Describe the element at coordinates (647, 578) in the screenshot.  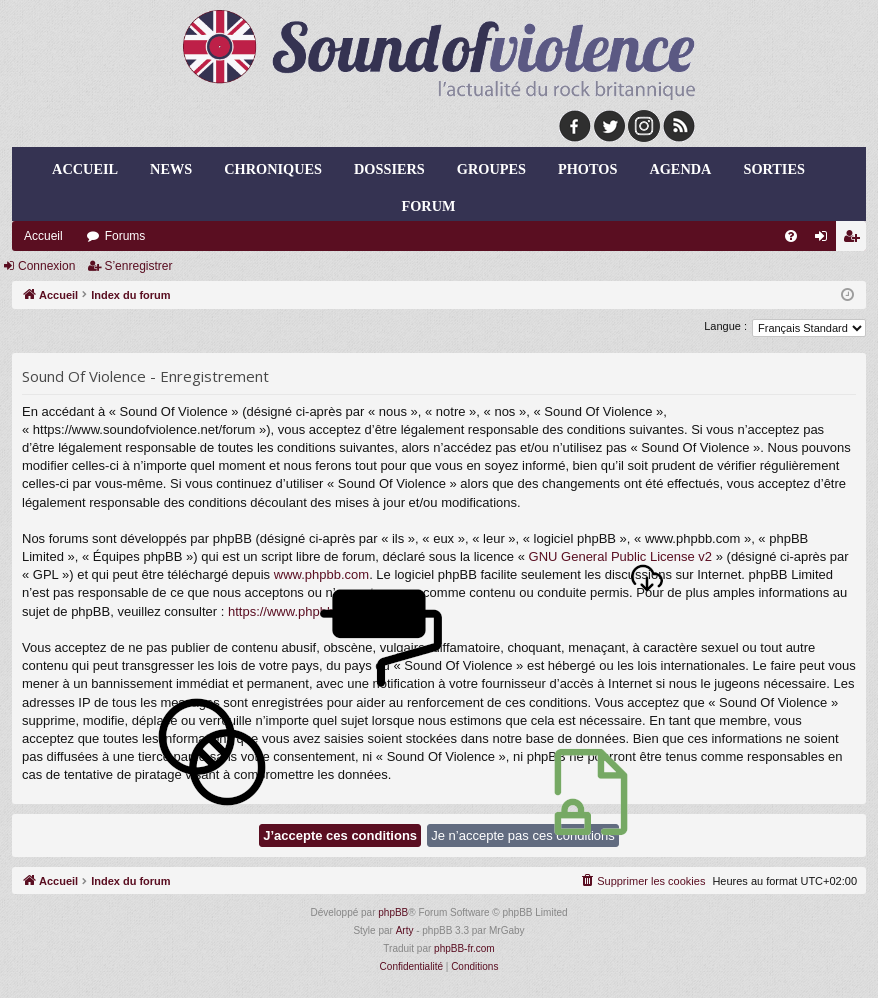
I see `download file from cloud storage` at that location.